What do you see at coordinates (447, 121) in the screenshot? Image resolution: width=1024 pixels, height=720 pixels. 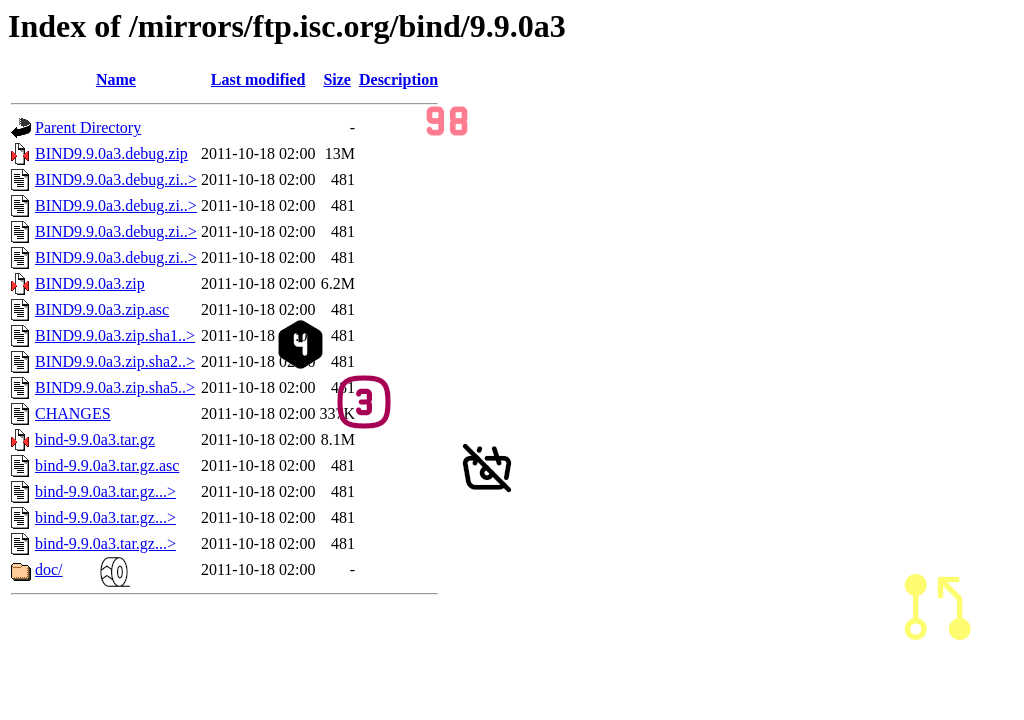 I see `indicates item number 98 in a list or sequence` at bounding box center [447, 121].